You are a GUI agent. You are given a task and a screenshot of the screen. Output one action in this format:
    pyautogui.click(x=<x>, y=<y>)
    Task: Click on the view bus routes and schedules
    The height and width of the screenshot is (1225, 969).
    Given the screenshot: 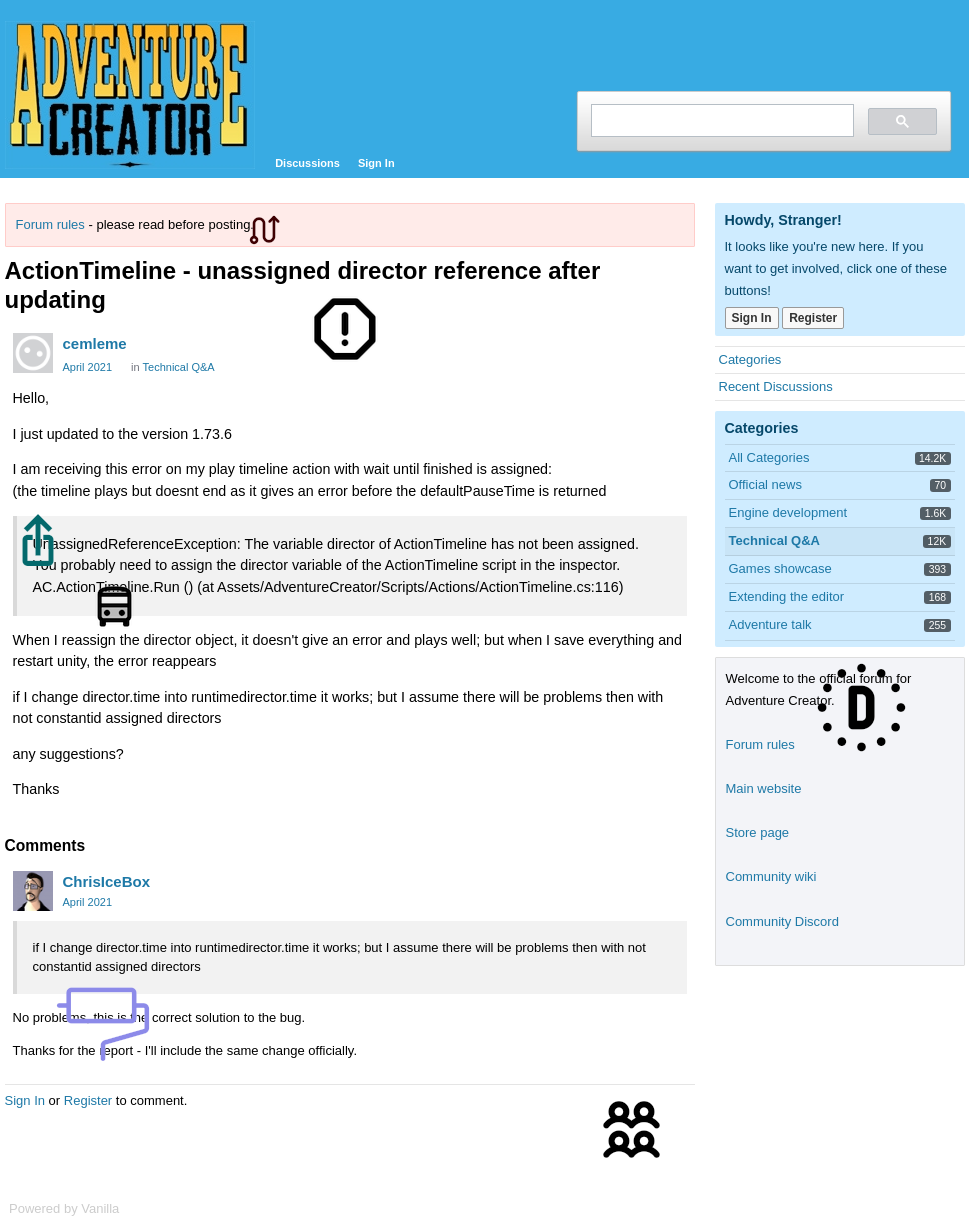 What is the action you would take?
    pyautogui.click(x=114, y=607)
    